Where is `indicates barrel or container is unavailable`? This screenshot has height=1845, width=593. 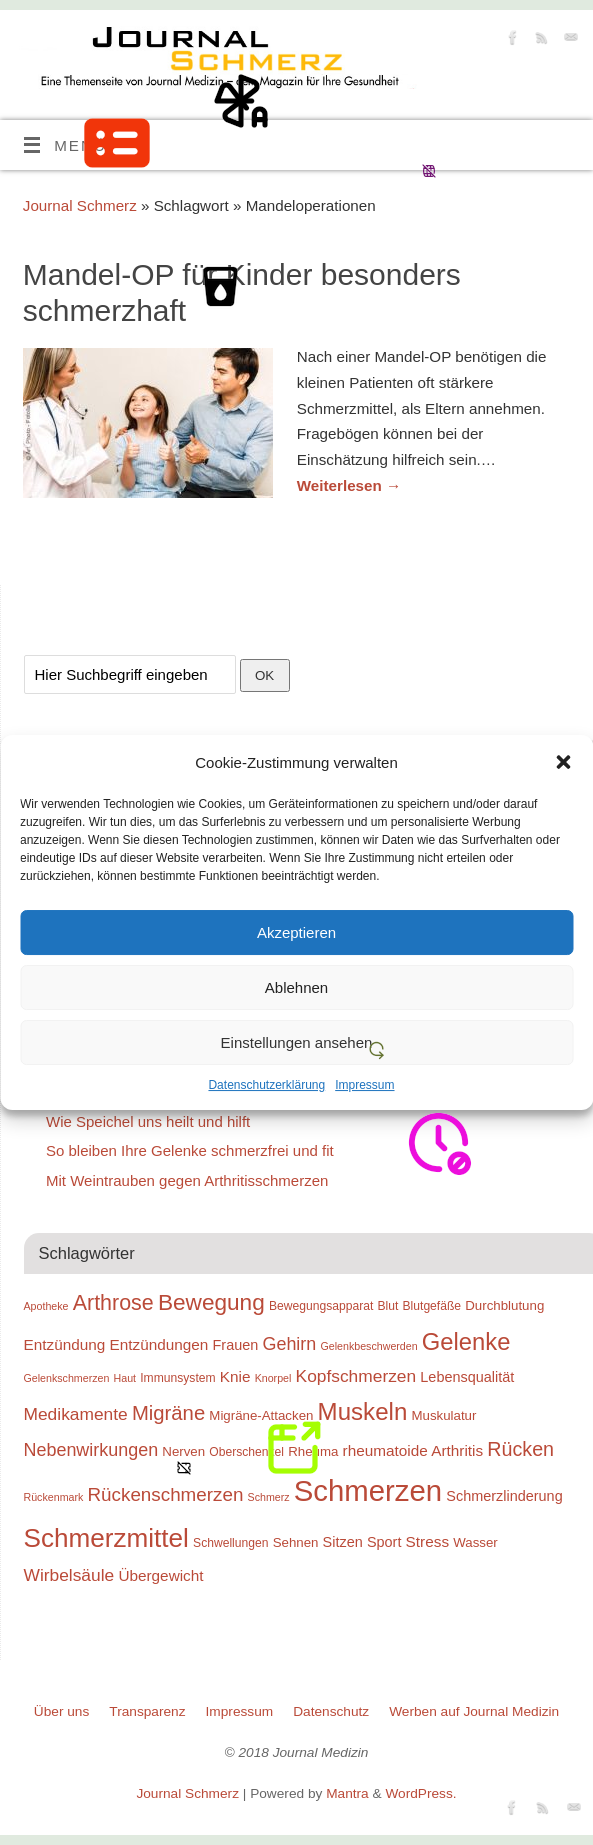 indicates barrel or container is unavailable is located at coordinates (429, 171).